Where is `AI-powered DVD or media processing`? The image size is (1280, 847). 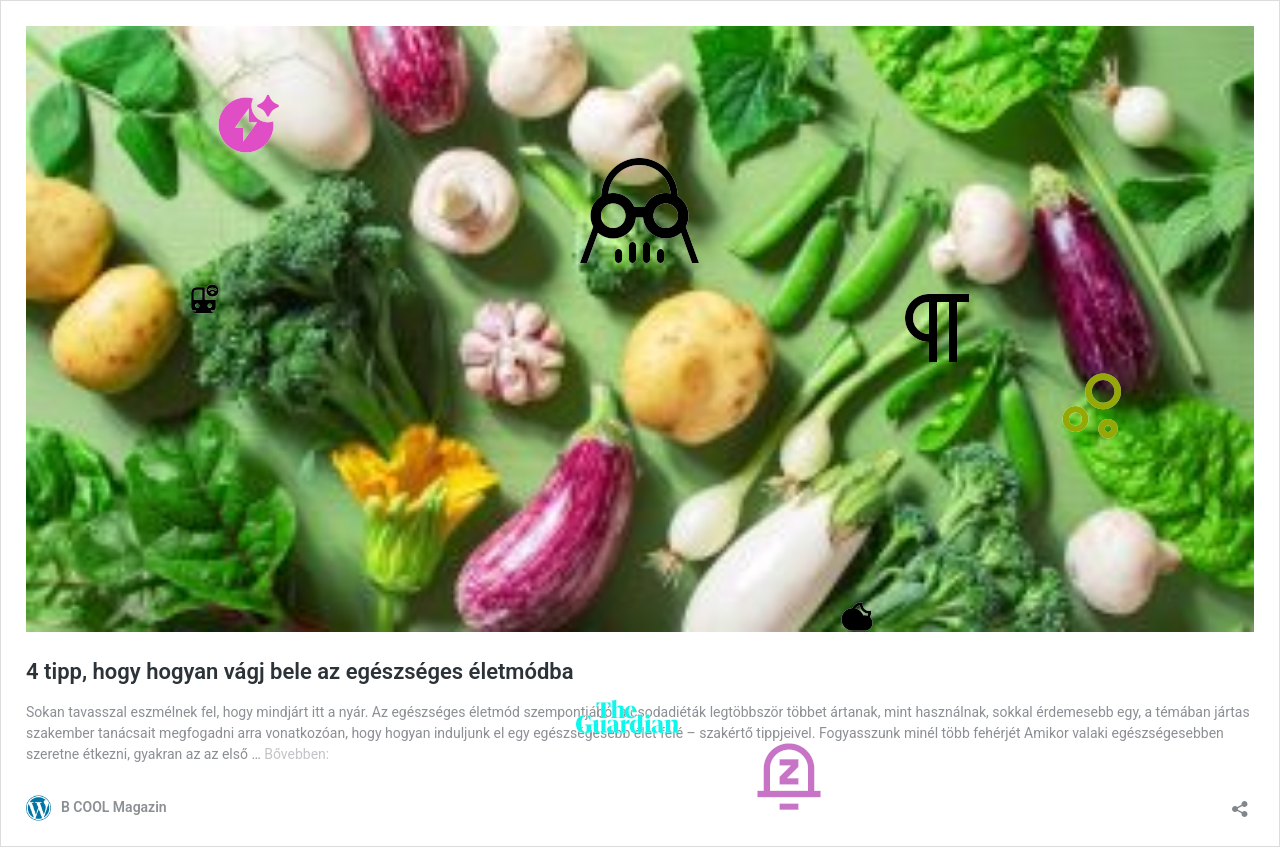
AI-powered DVD or media processing is located at coordinates (246, 125).